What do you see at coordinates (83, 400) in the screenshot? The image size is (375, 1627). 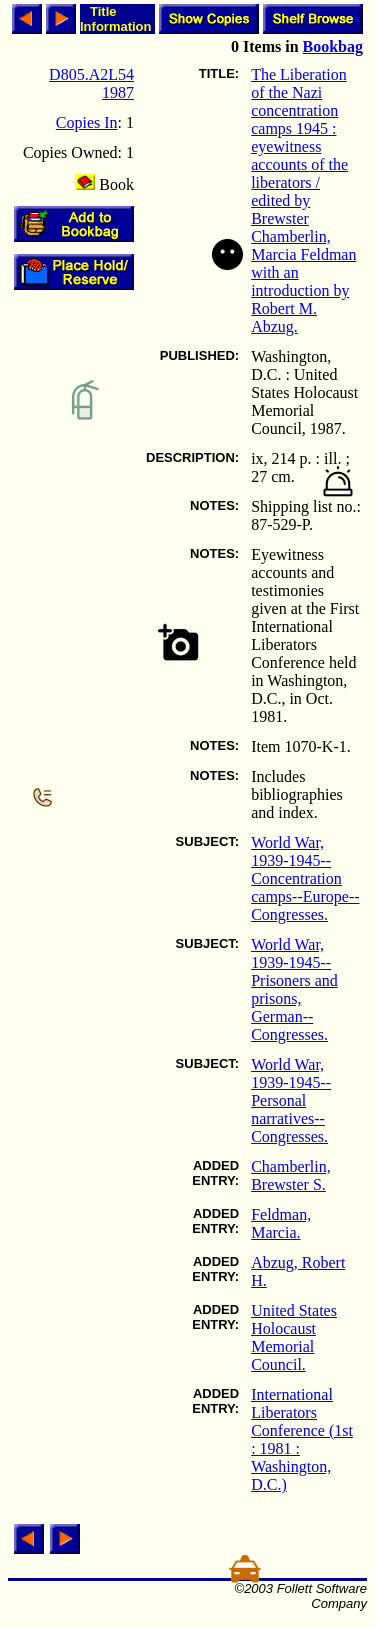 I see `access fire safety information` at bounding box center [83, 400].